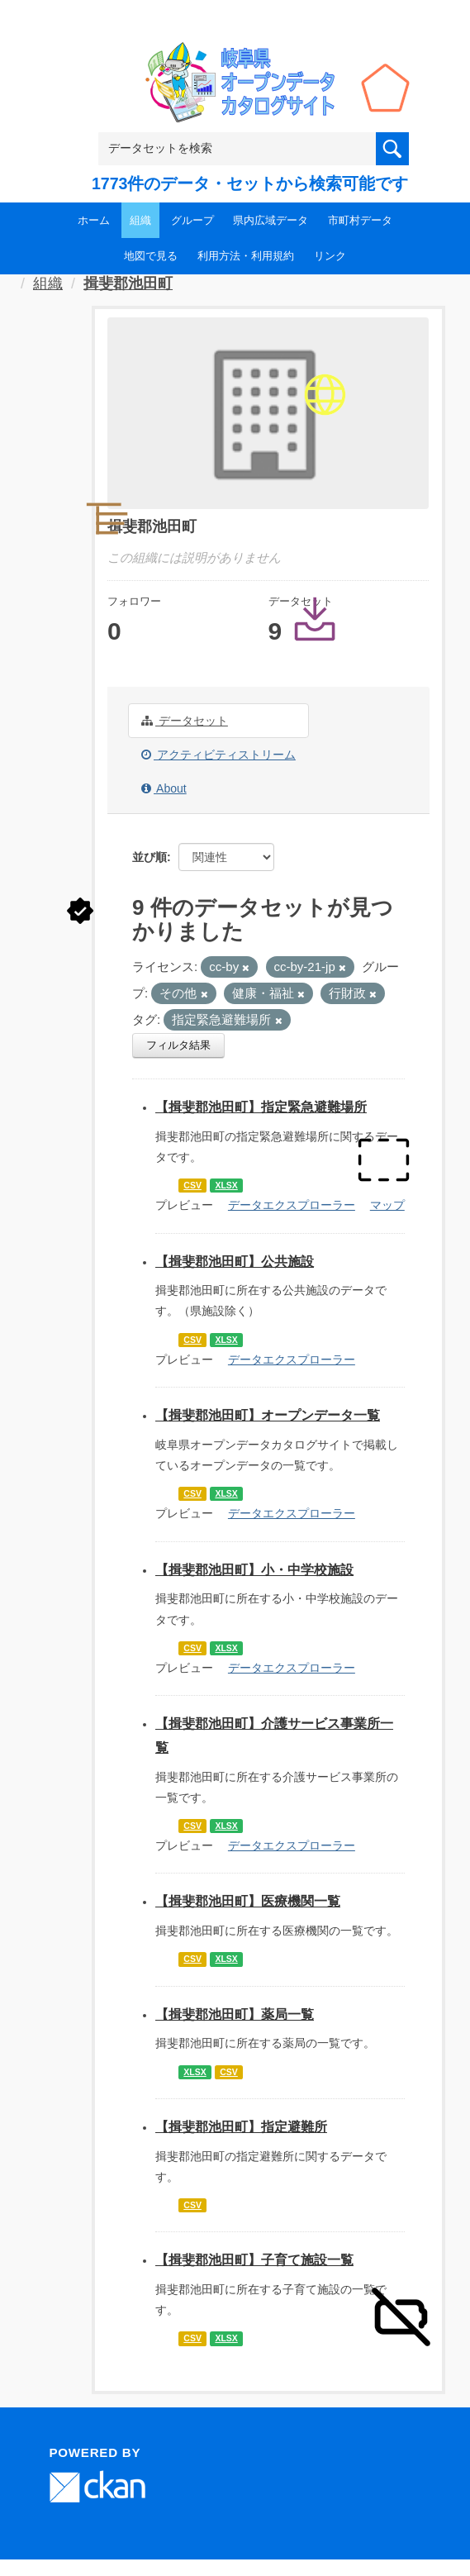 This screenshot has height=2576, width=470. I want to click on access global or web-related settings, so click(323, 396).